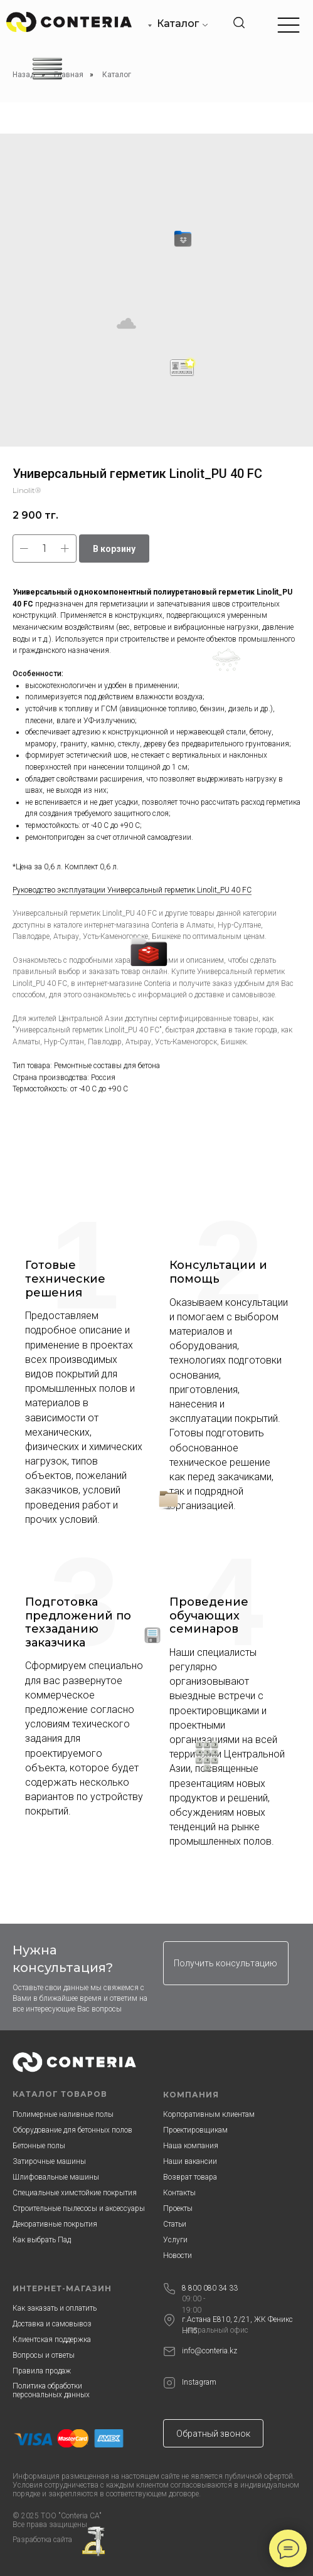 This screenshot has height=2576, width=313. Describe the element at coordinates (183, 238) in the screenshot. I see `open your dropbox synced folder` at that location.